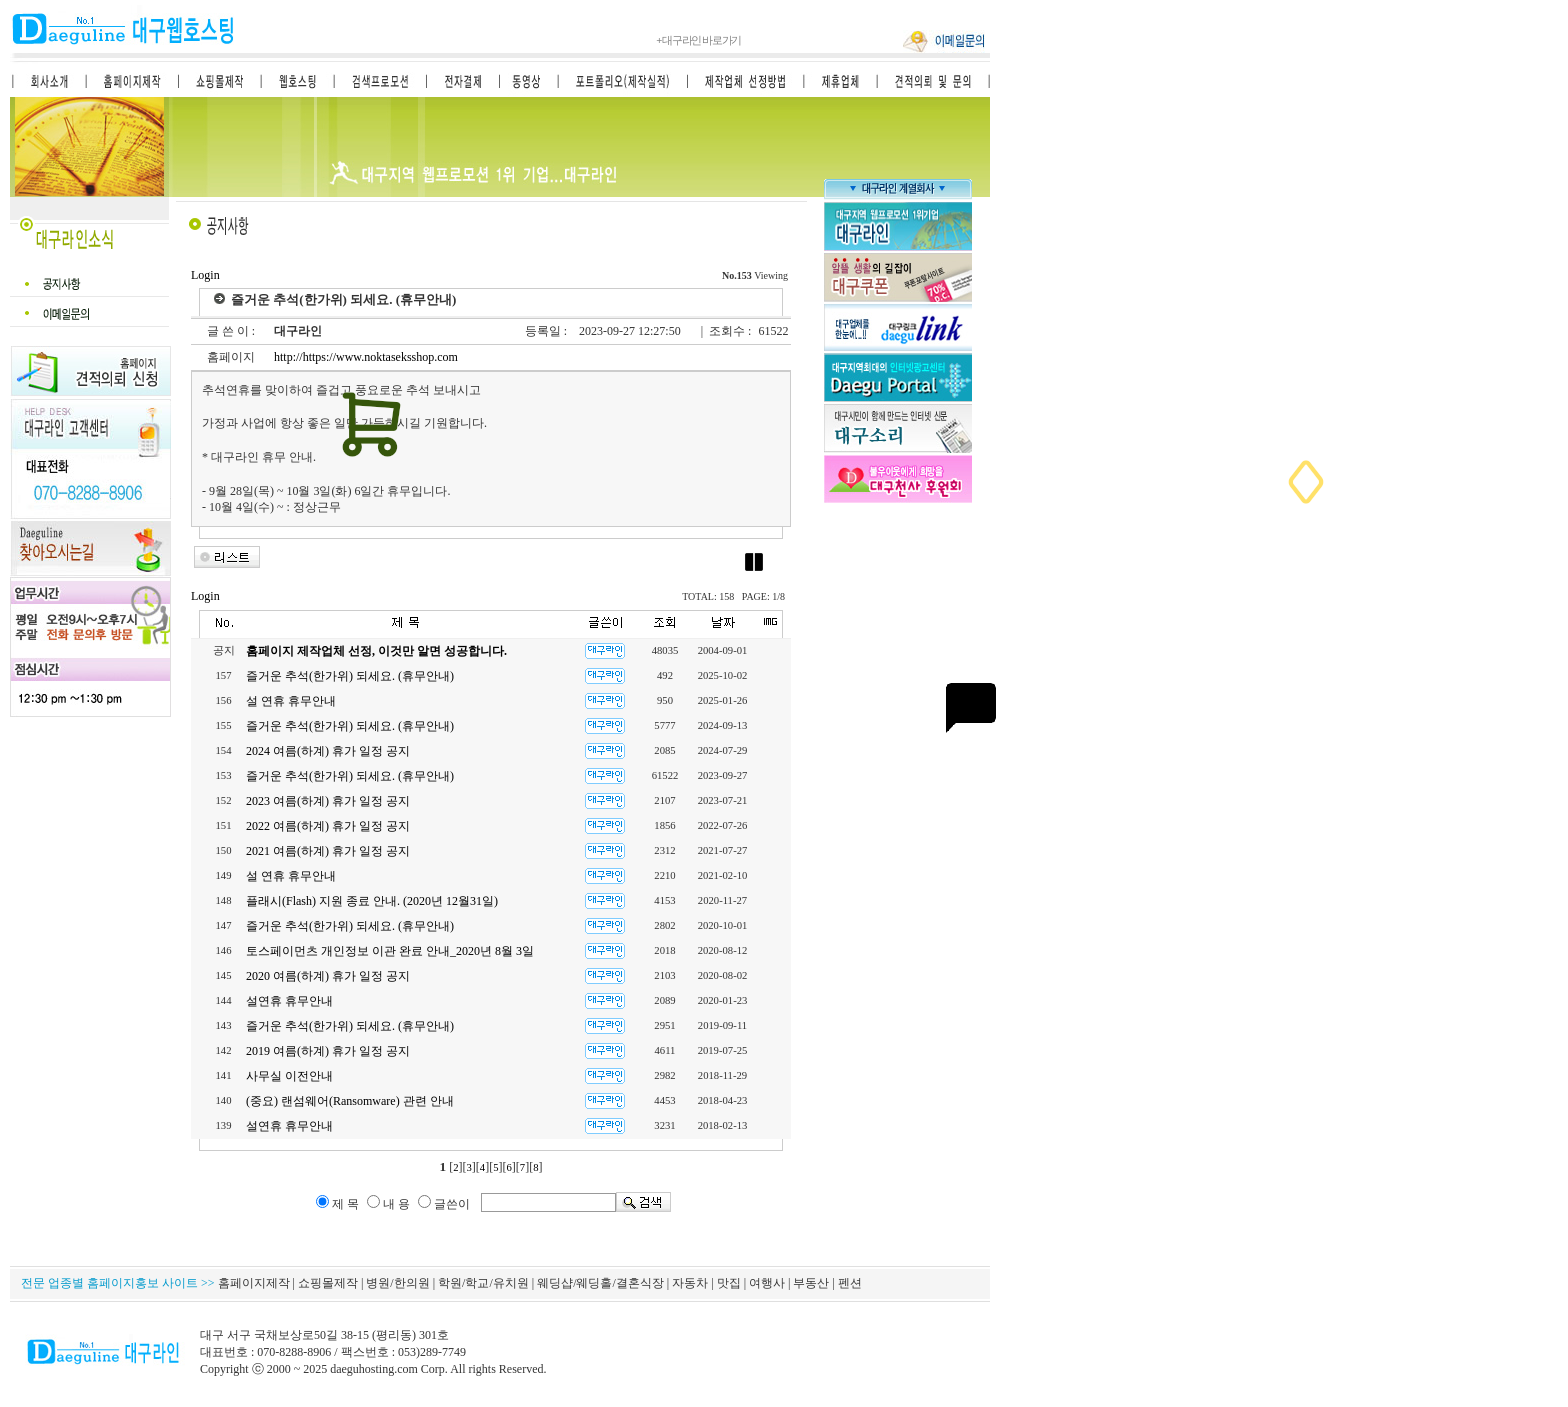  What do you see at coordinates (1306, 482) in the screenshot?
I see `access premium or pro features` at bounding box center [1306, 482].